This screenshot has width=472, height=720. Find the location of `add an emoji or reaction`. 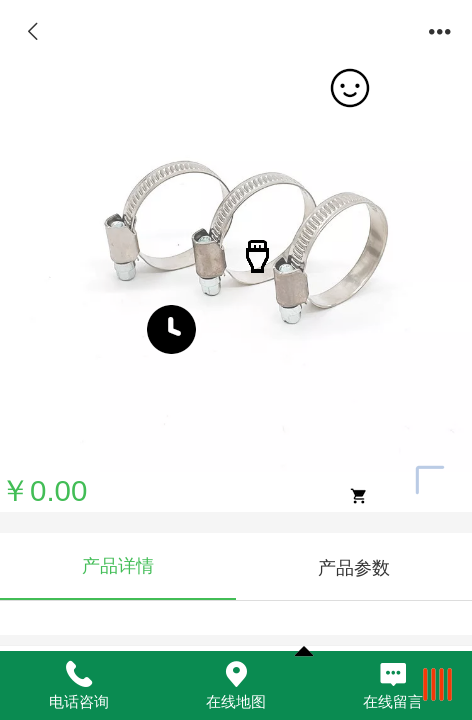

add an emoji or reaction is located at coordinates (350, 88).